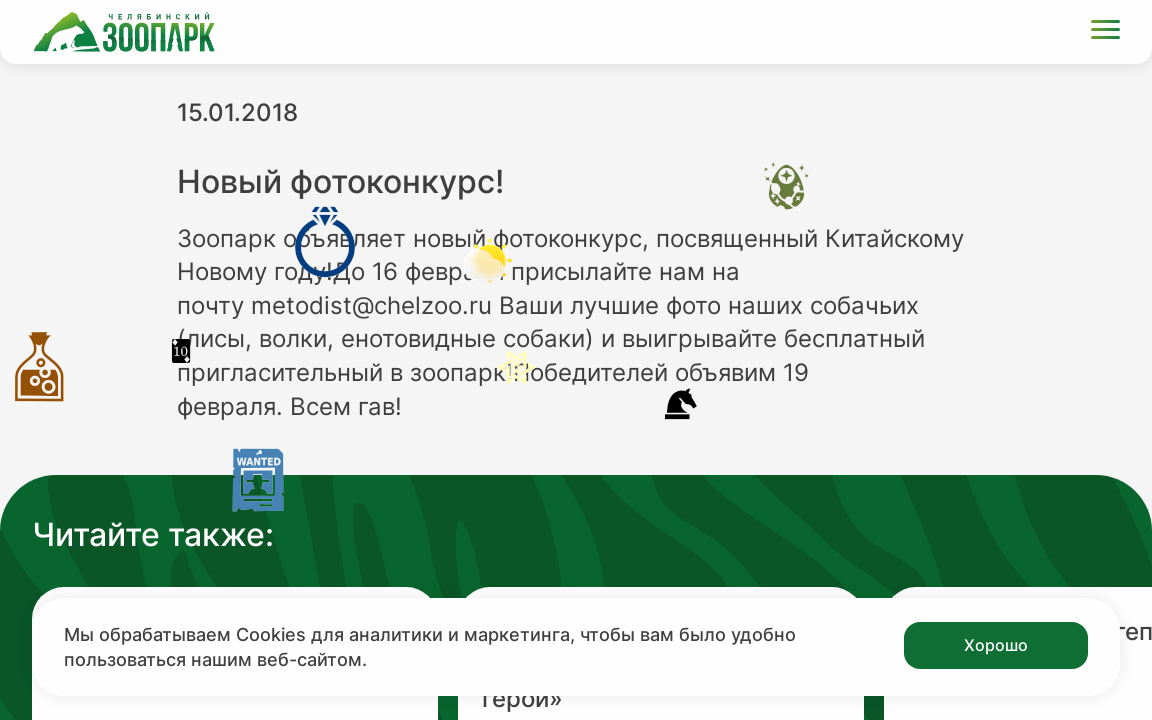  What do you see at coordinates (41, 366) in the screenshot?
I see `access alchemy or potion crafting` at bounding box center [41, 366].